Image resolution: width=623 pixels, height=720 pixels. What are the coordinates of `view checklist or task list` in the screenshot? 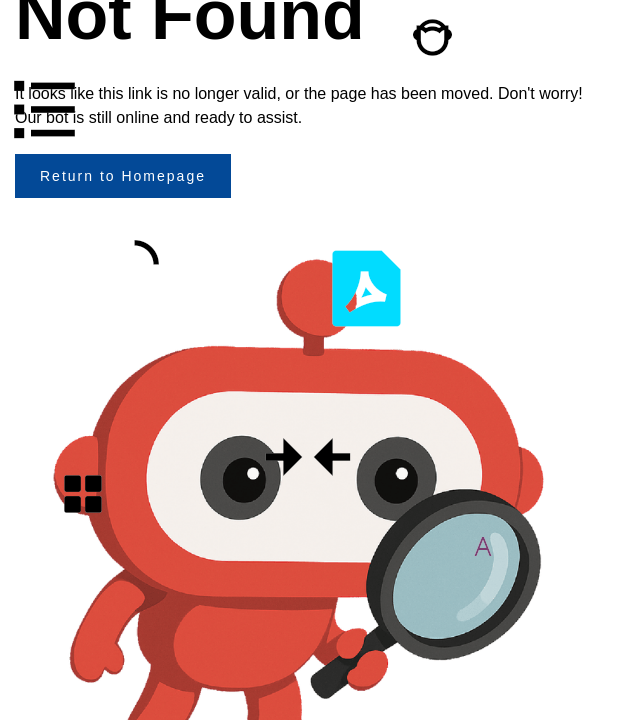 It's located at (44, 109).